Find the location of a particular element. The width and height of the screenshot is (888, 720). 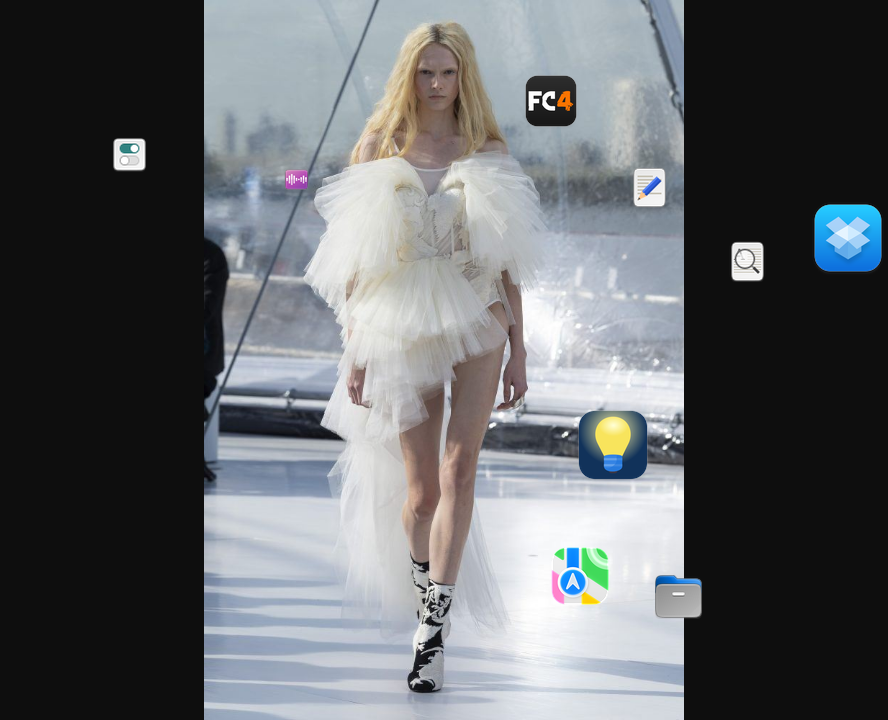

open apple maps is located at coordinates (580, 576).